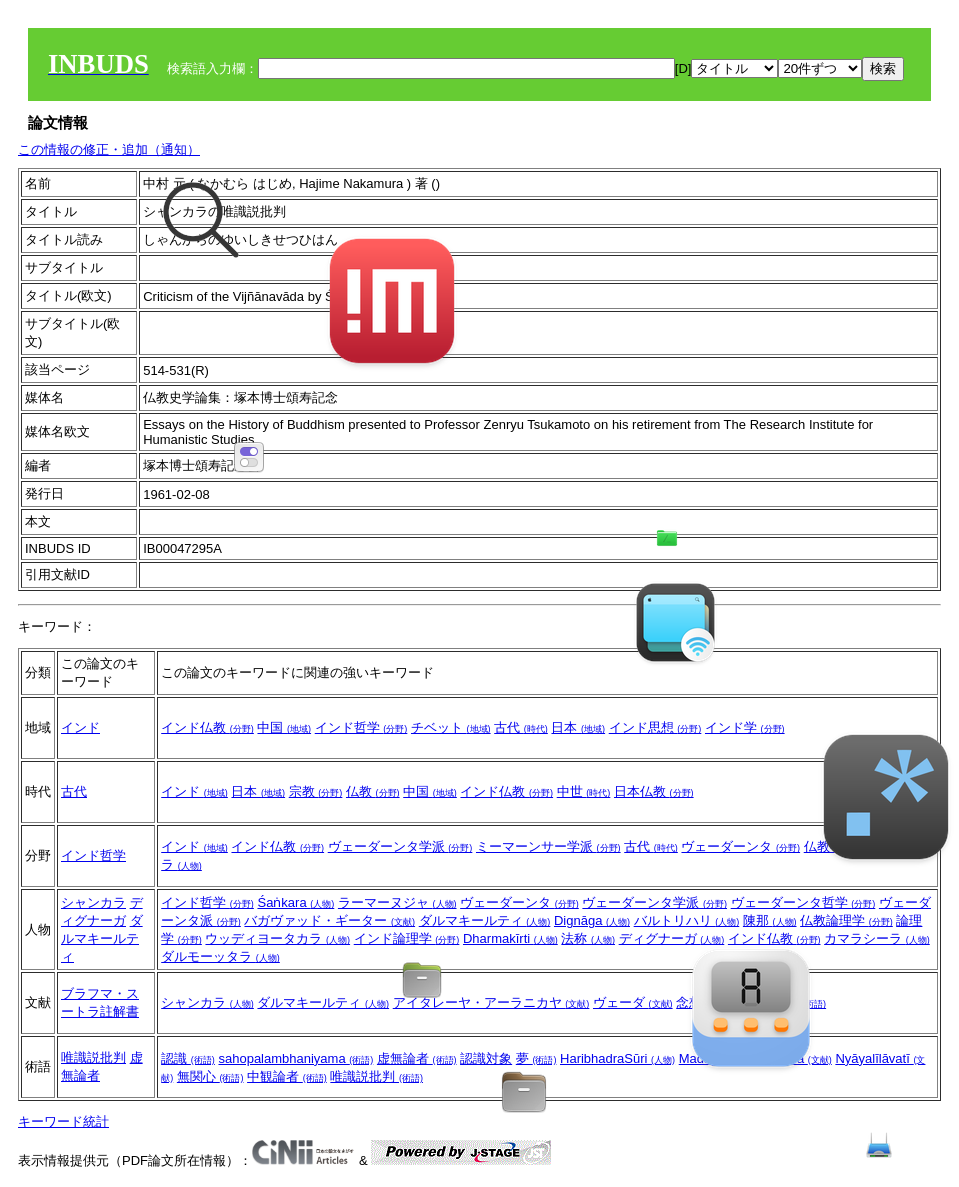 The width and height of the screenshot is (959, 1187). Describe the element at coordinates (886, 797) in the screenshot. I see `open regexr app for testing regular expressions` at that location.